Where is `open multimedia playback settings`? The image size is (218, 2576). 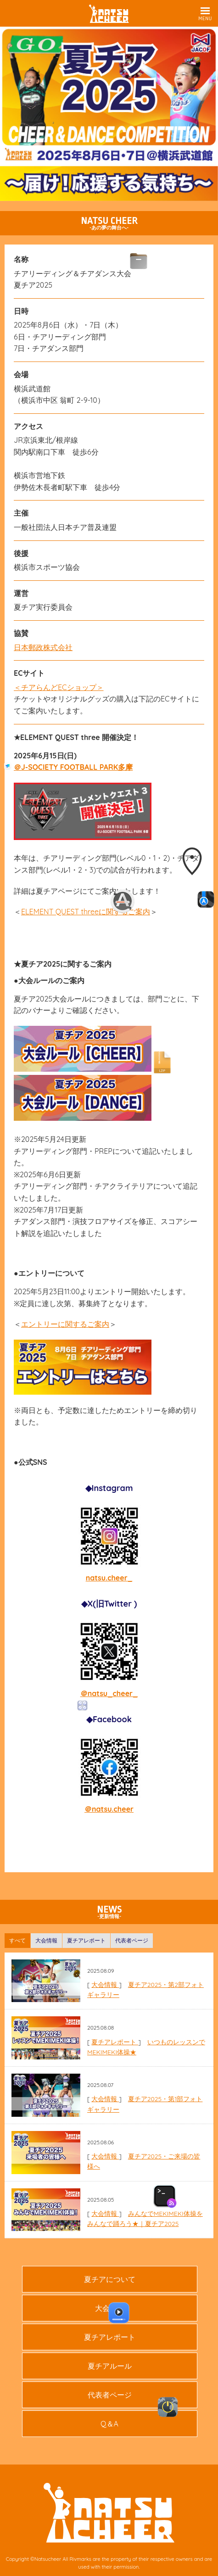 open multimedia playback settings is located at coordinates (119, 2313).